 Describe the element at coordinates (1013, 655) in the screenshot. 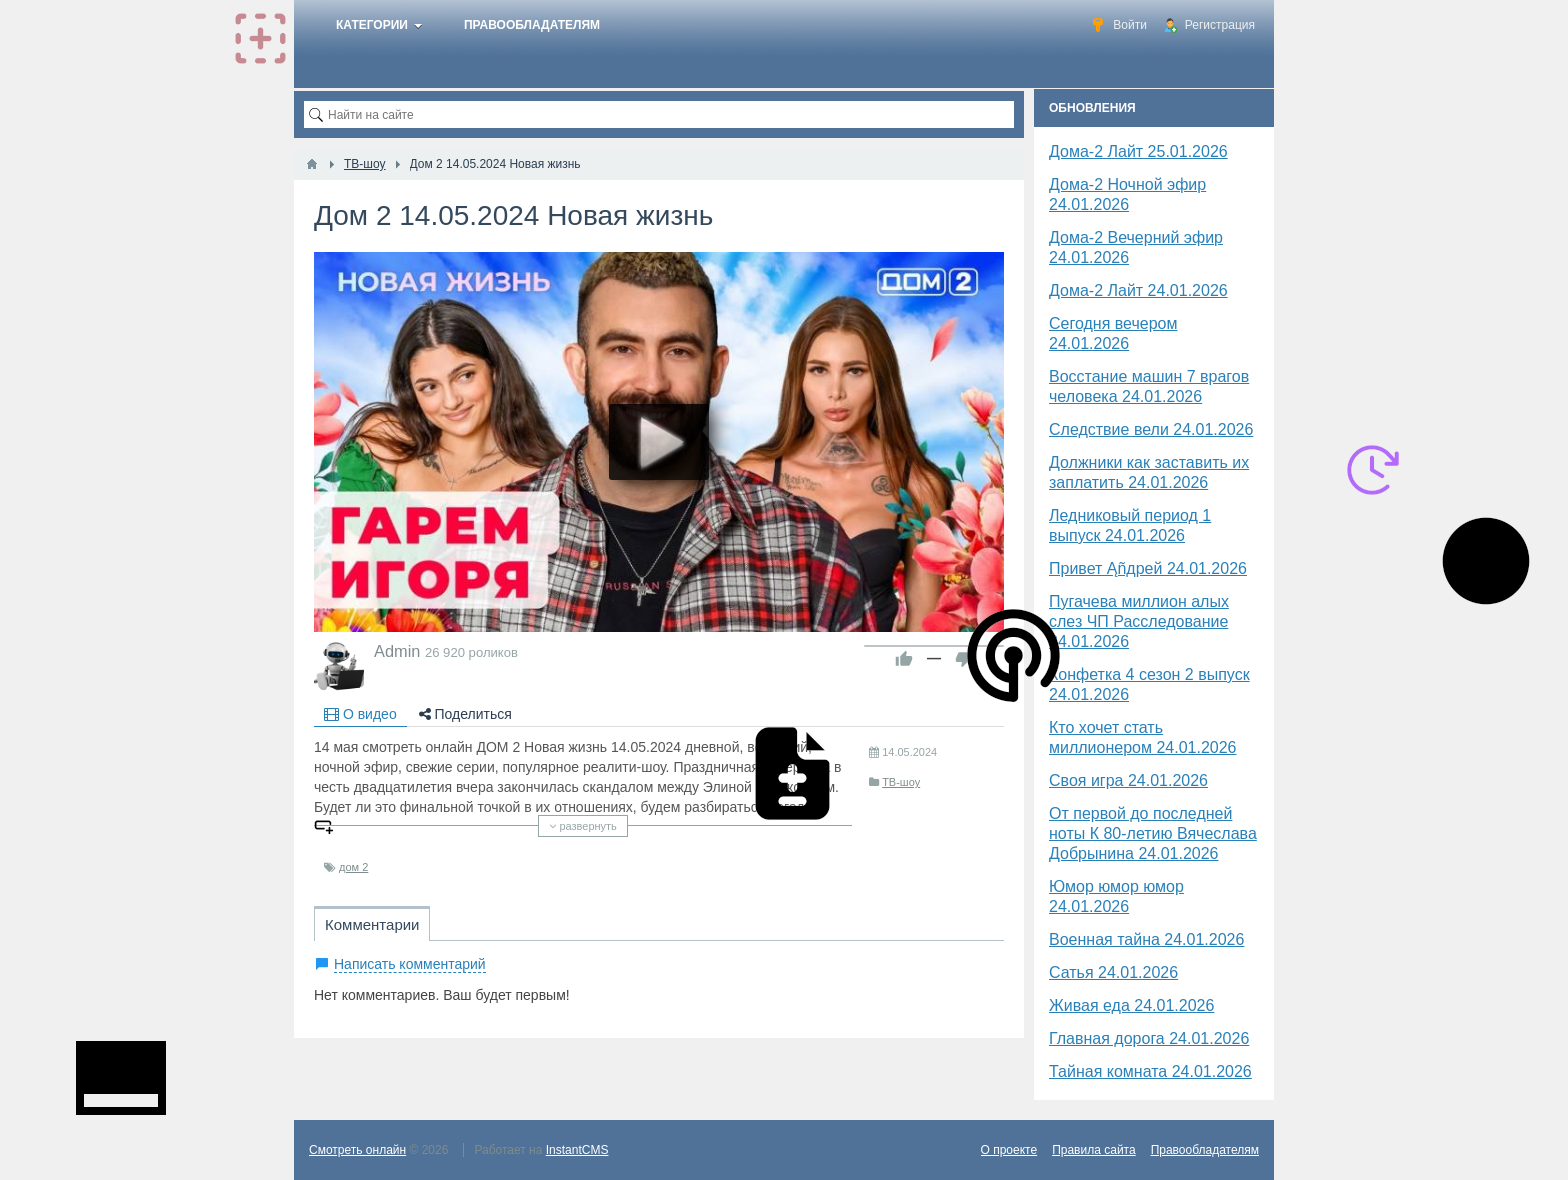

I see `access radar or scanning functionality` at that location.